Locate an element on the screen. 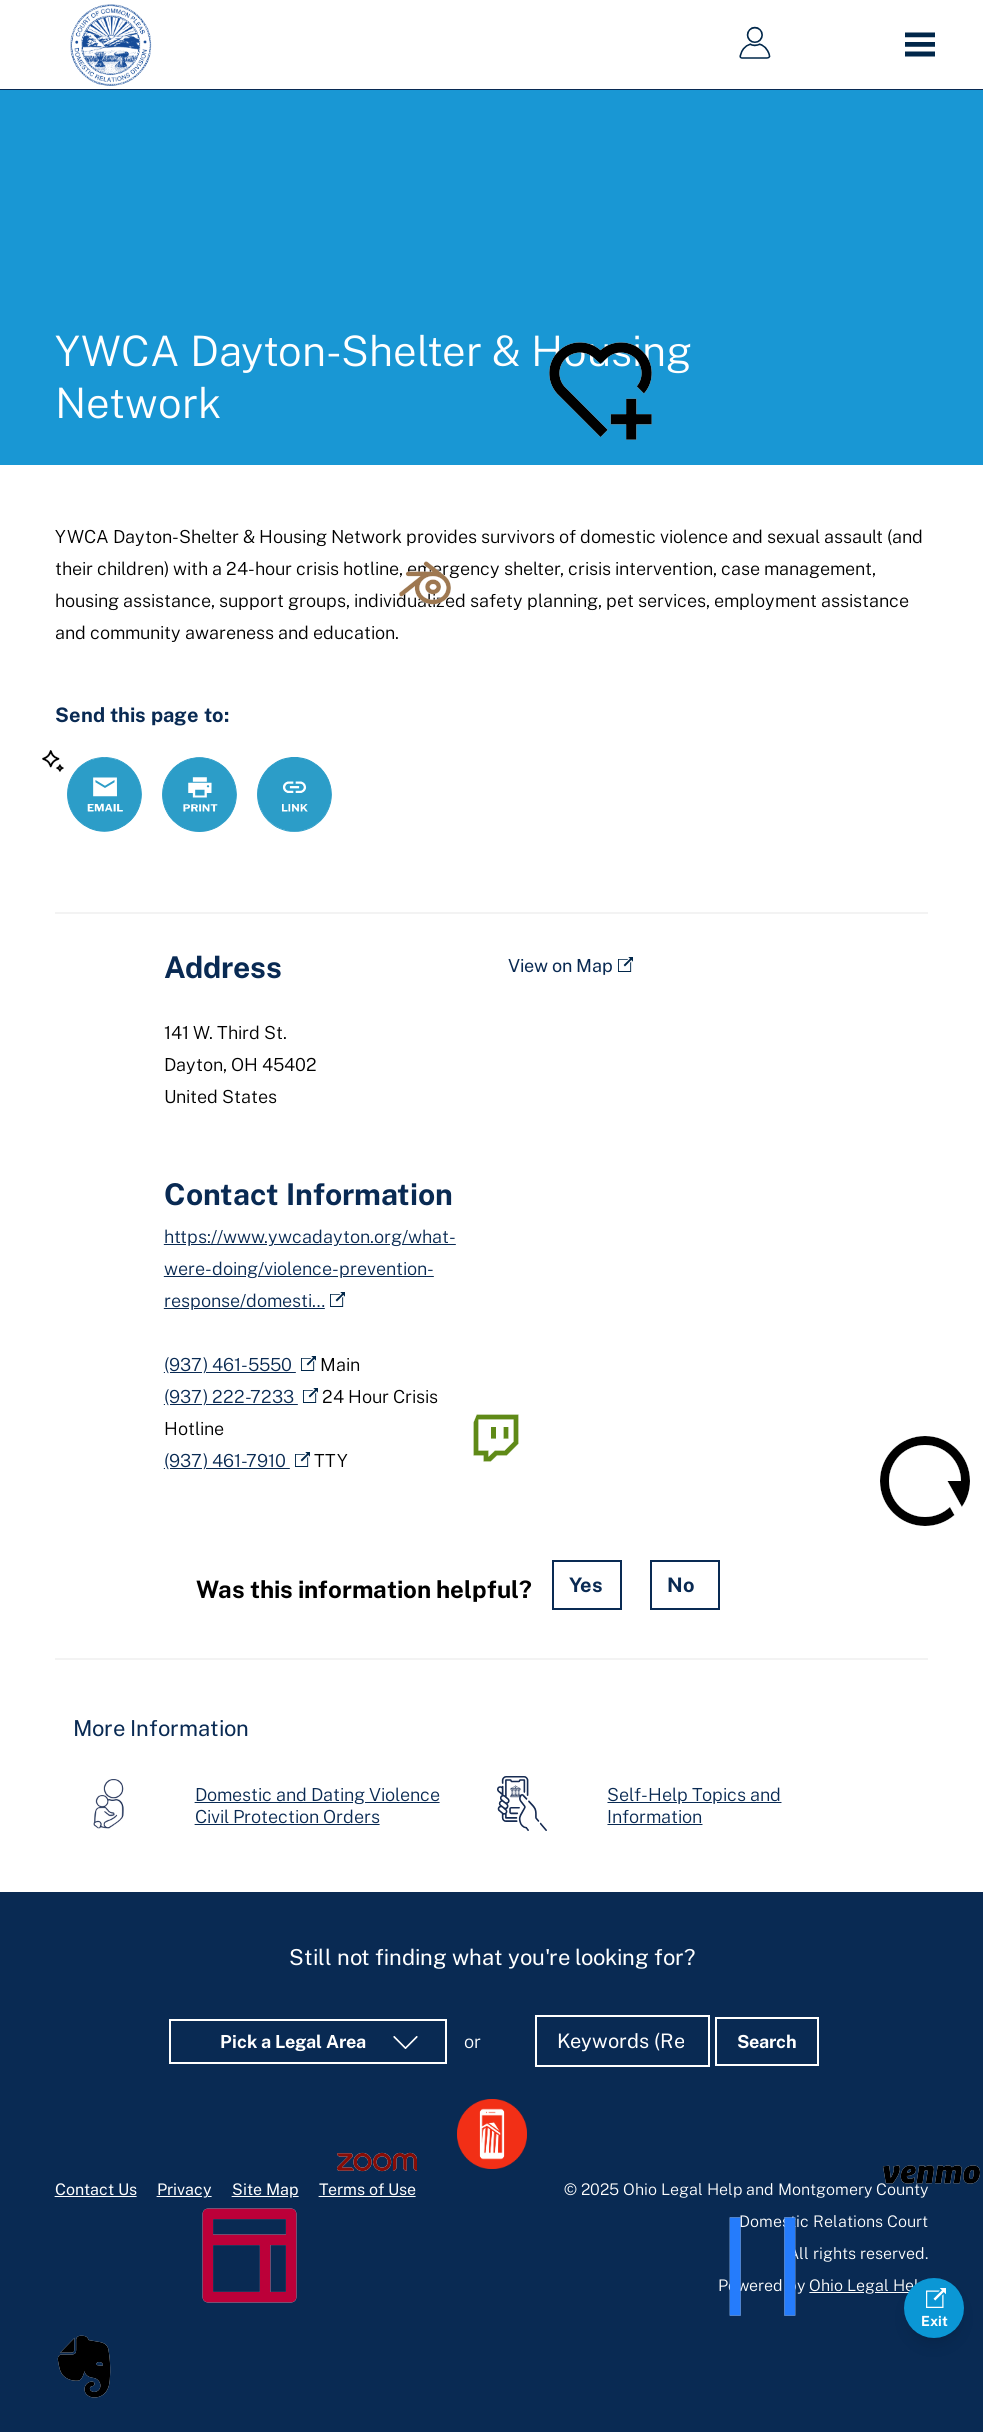 Image resolution: width=983 pixels, height=2433 pixels. restart the device is located at coordinates (925, 1481).